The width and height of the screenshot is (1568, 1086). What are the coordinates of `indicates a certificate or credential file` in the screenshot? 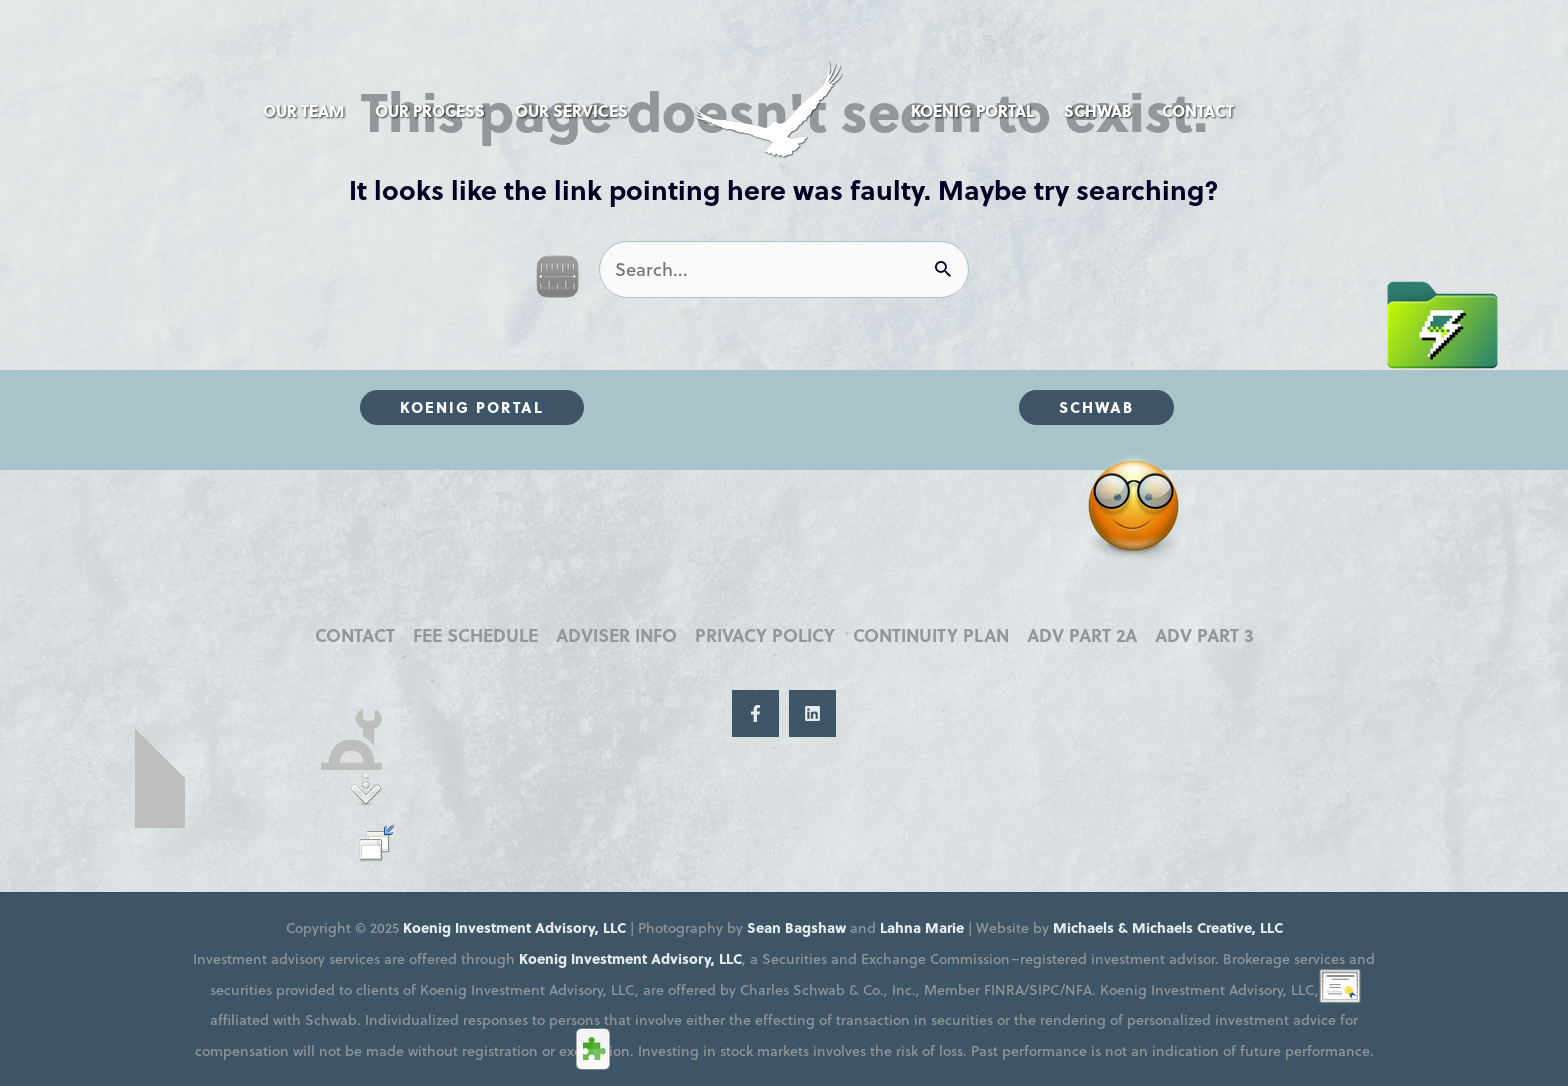 It's located at (1340, 987).